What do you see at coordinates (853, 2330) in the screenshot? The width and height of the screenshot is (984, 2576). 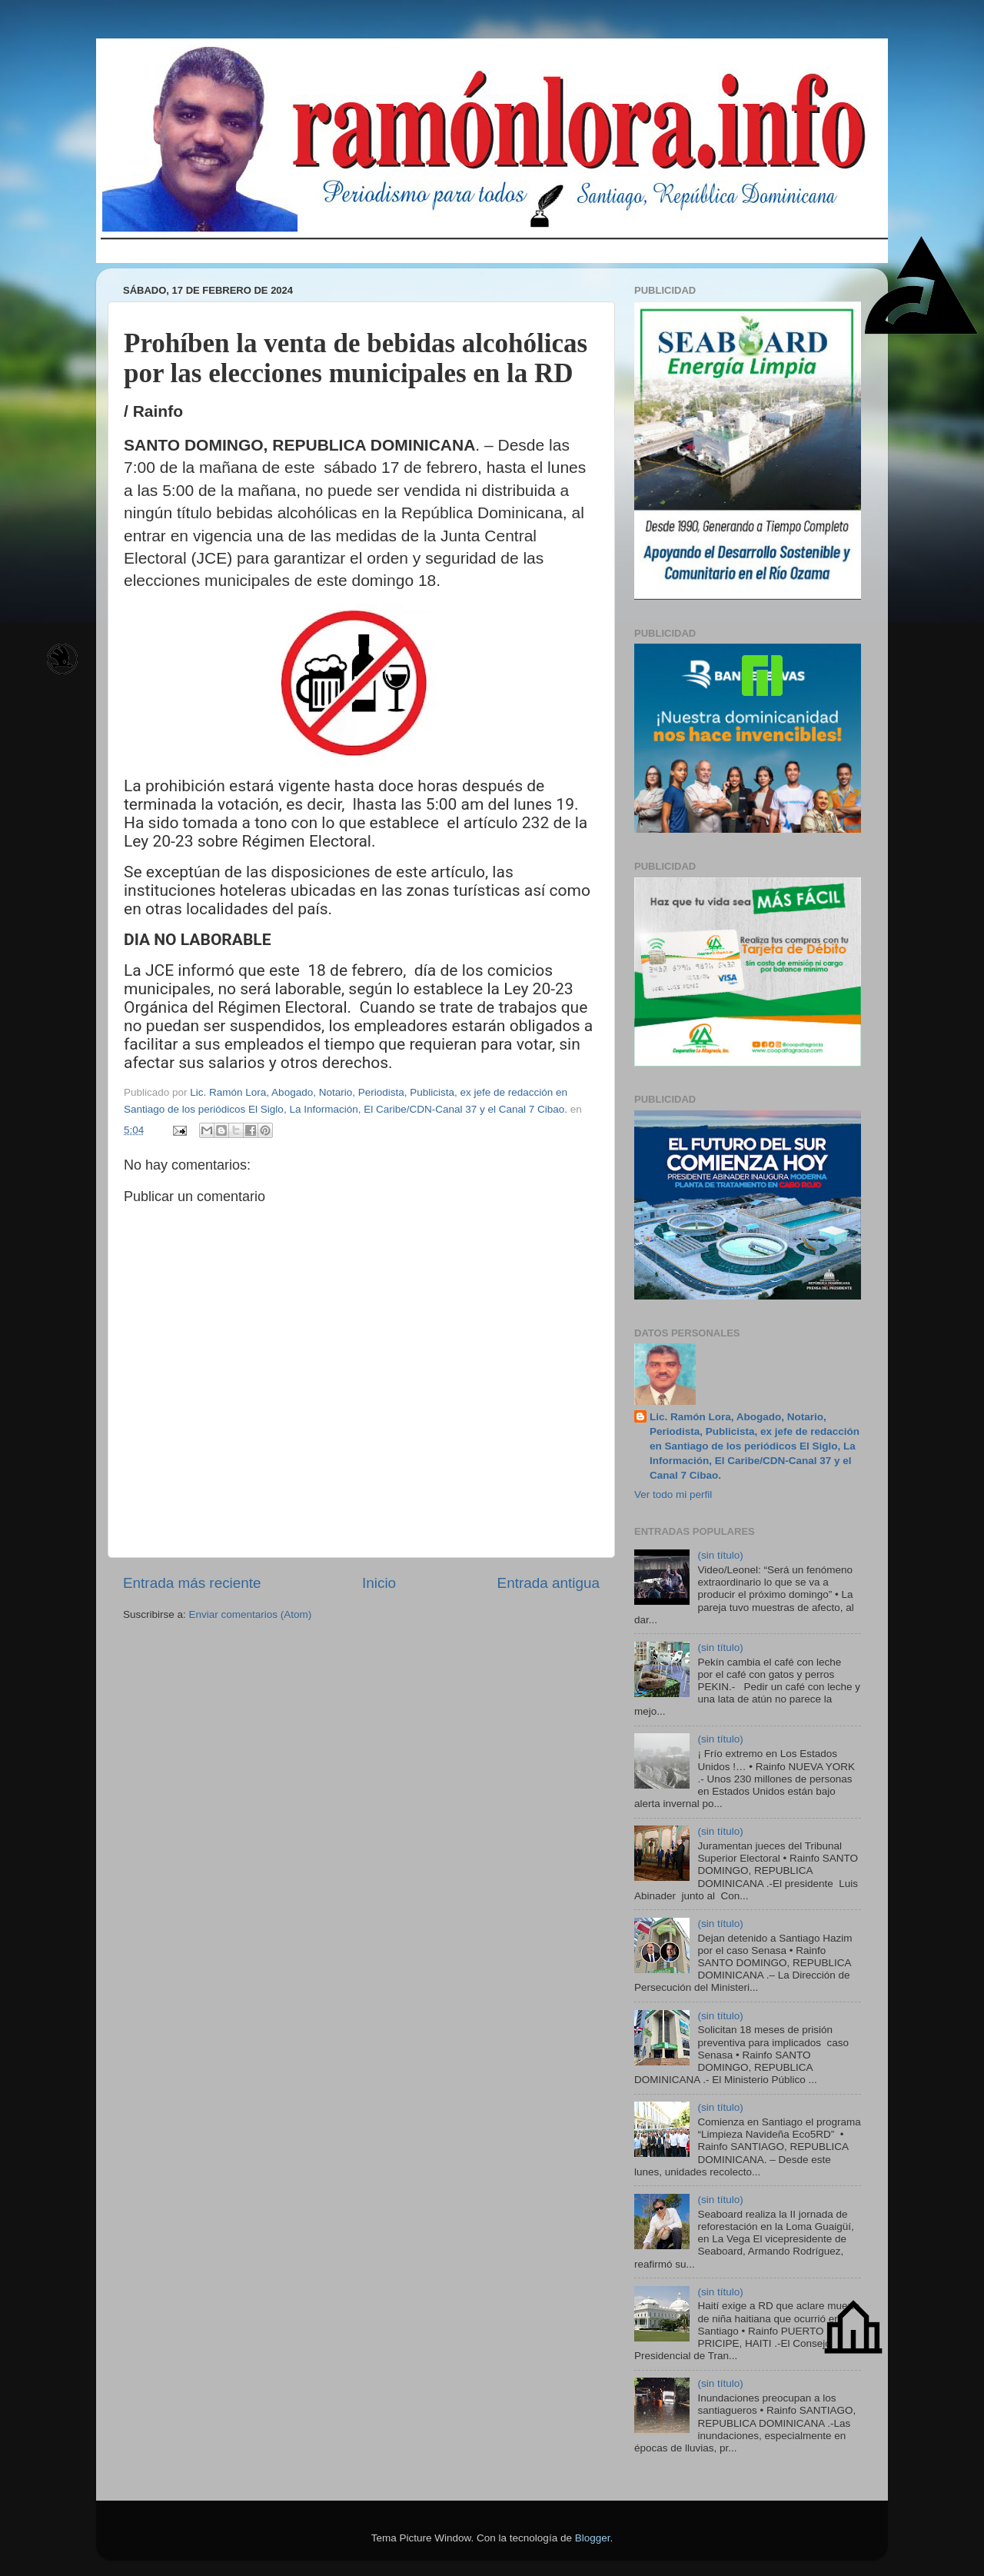 I see `access education or school-related features` at bounding box center [853, 2330].